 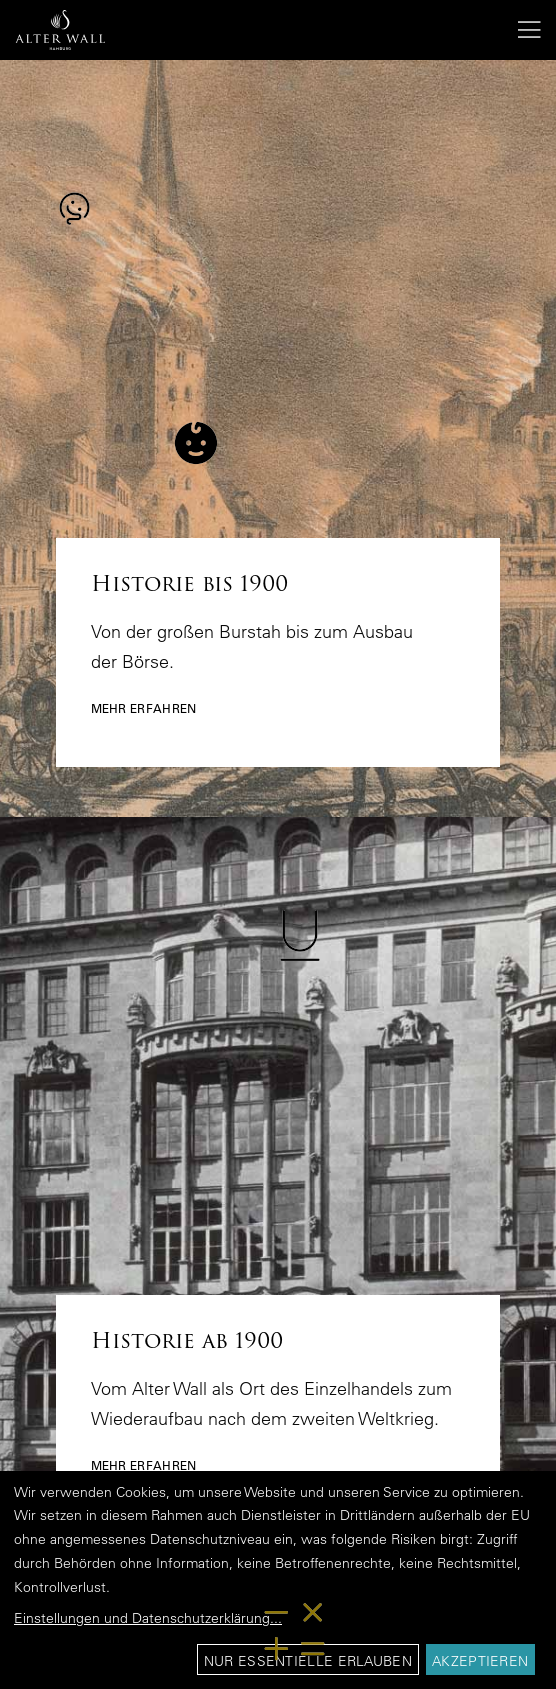 I want to click on access baby or child-related features, so click(x=196, y=443).